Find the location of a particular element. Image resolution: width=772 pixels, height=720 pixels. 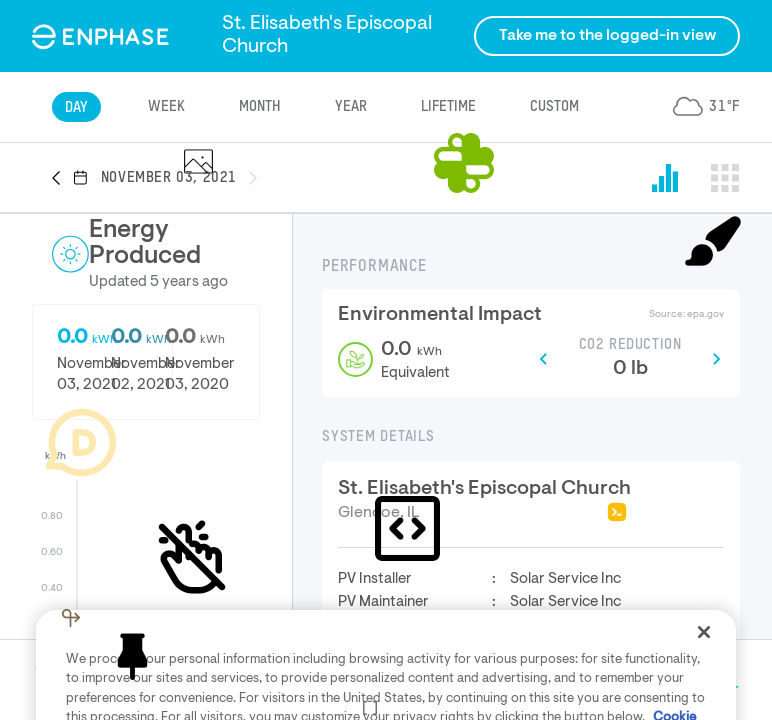

view source code is located at coordinates (407, 528).